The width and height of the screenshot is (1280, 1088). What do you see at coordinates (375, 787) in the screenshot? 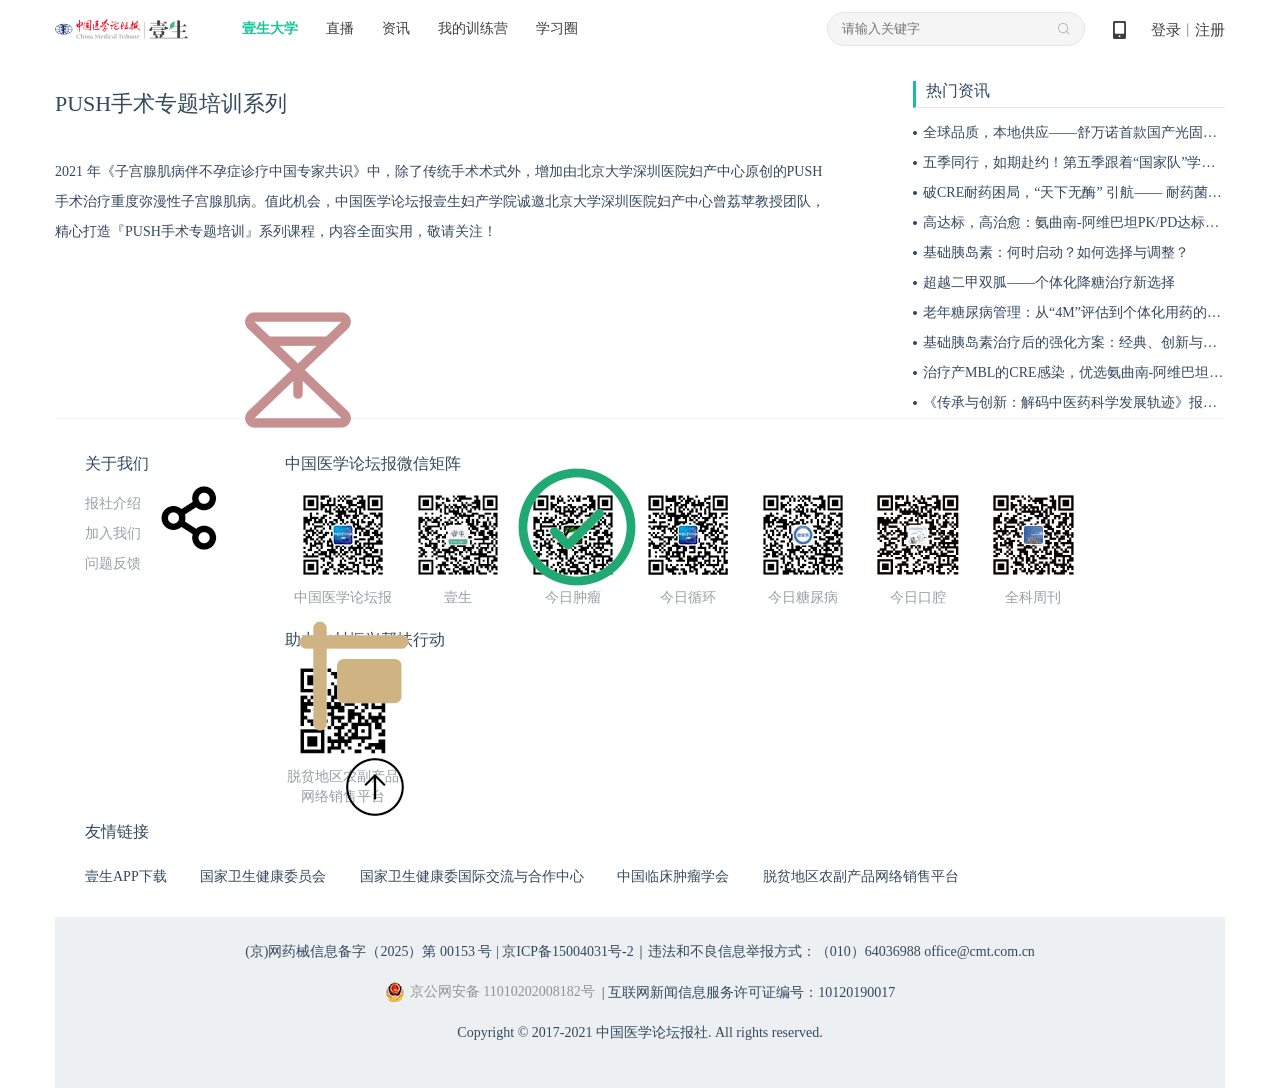
I see `upload a file or content` at bounding box center [375, 787].